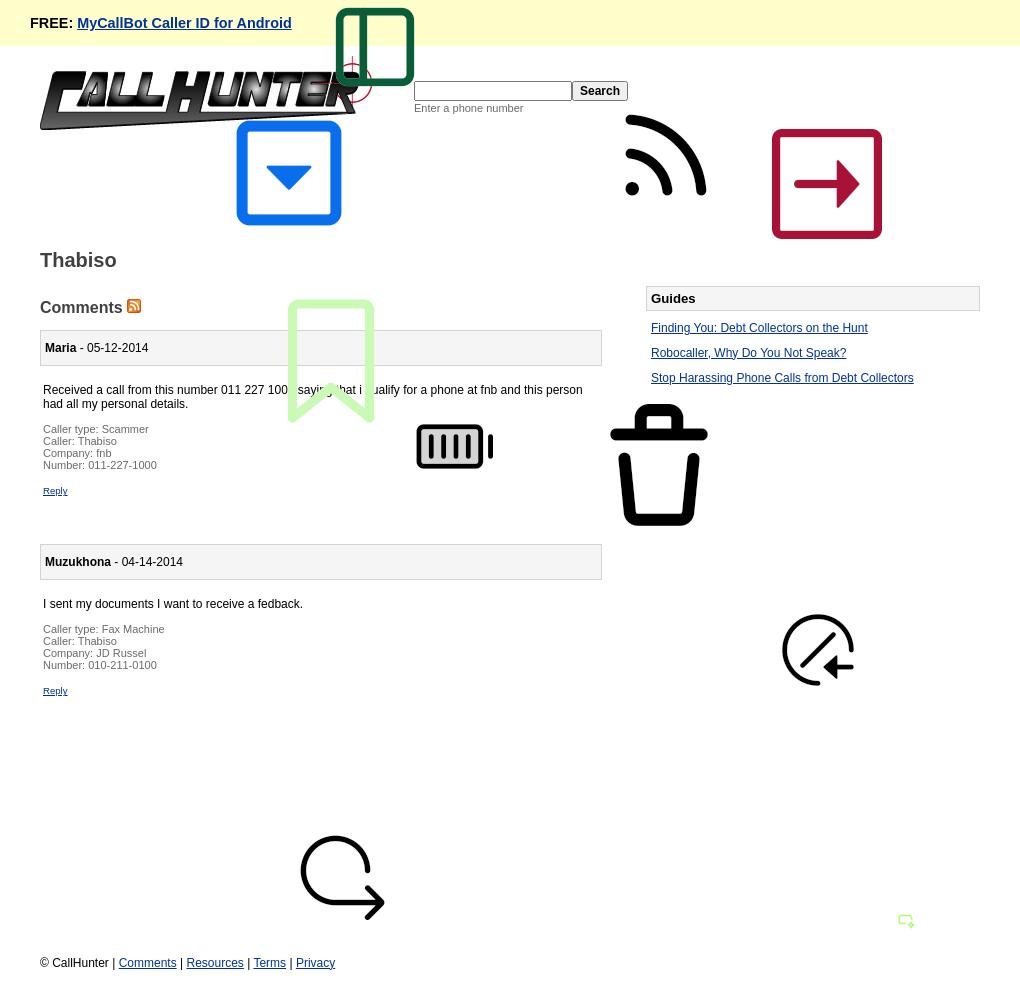  Describe the element at coordinates (666, 155) in the screenshot. I see `subscribe to RSS feed` at that location.